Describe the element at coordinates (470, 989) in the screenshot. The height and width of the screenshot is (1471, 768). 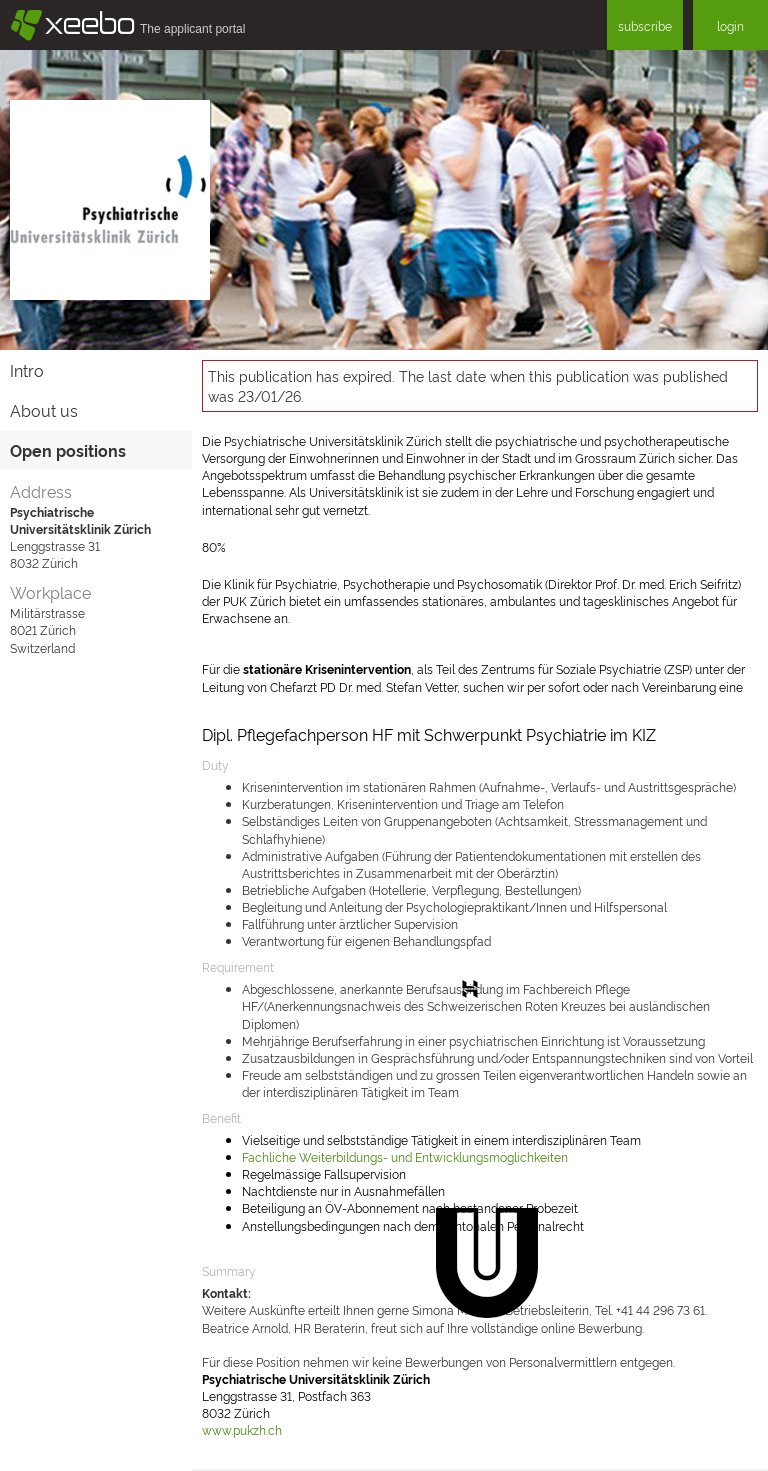
I see `Hostinger web hosting service logo` at that location.